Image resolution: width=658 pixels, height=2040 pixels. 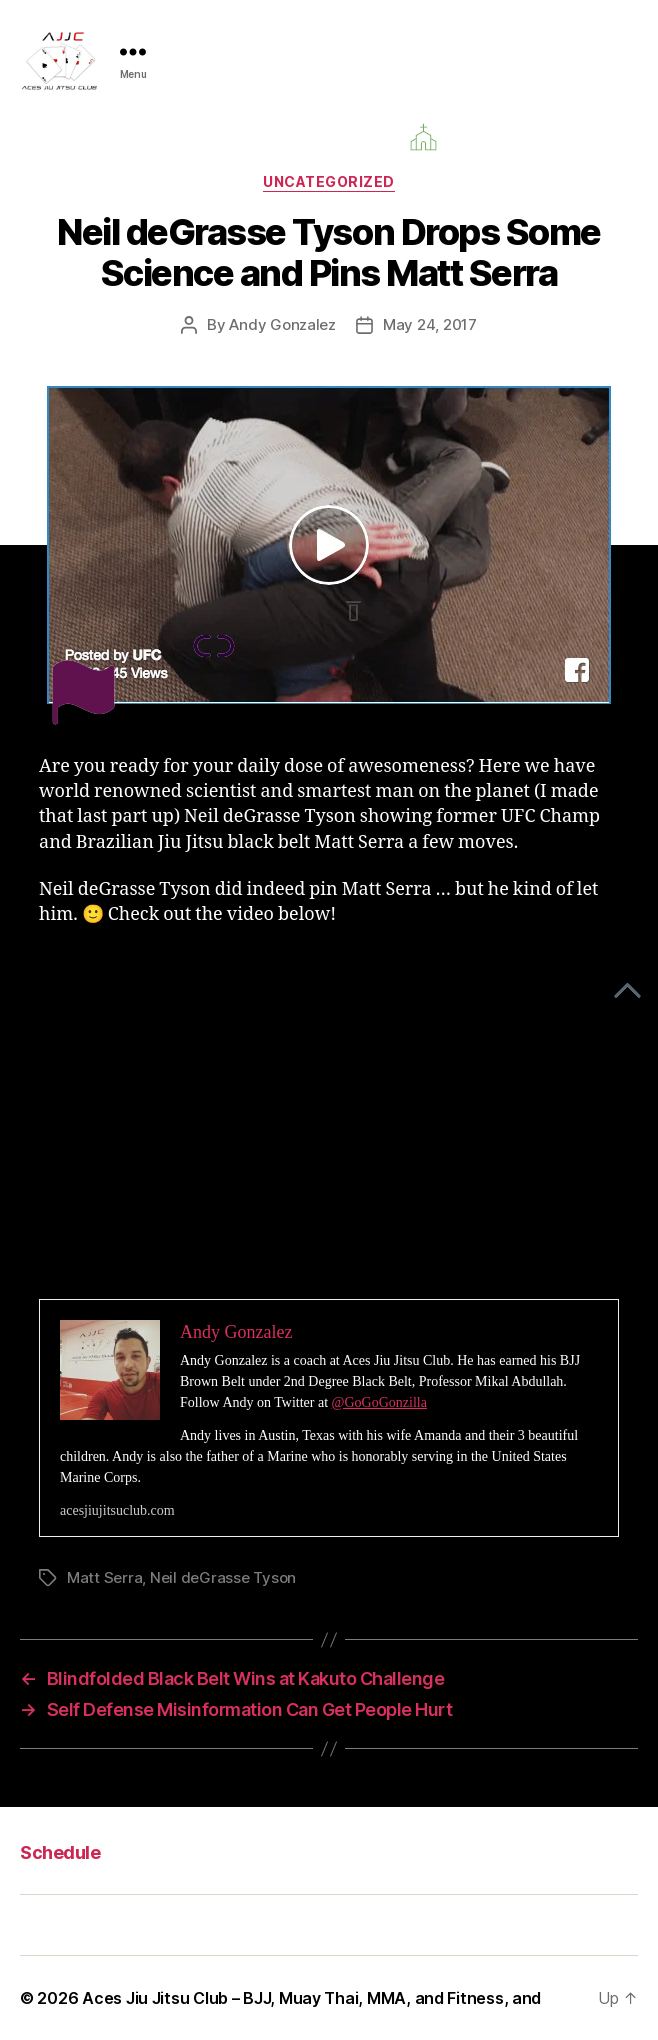 I want to click on collapse or minimize a panel, so click(x=627, y=997).